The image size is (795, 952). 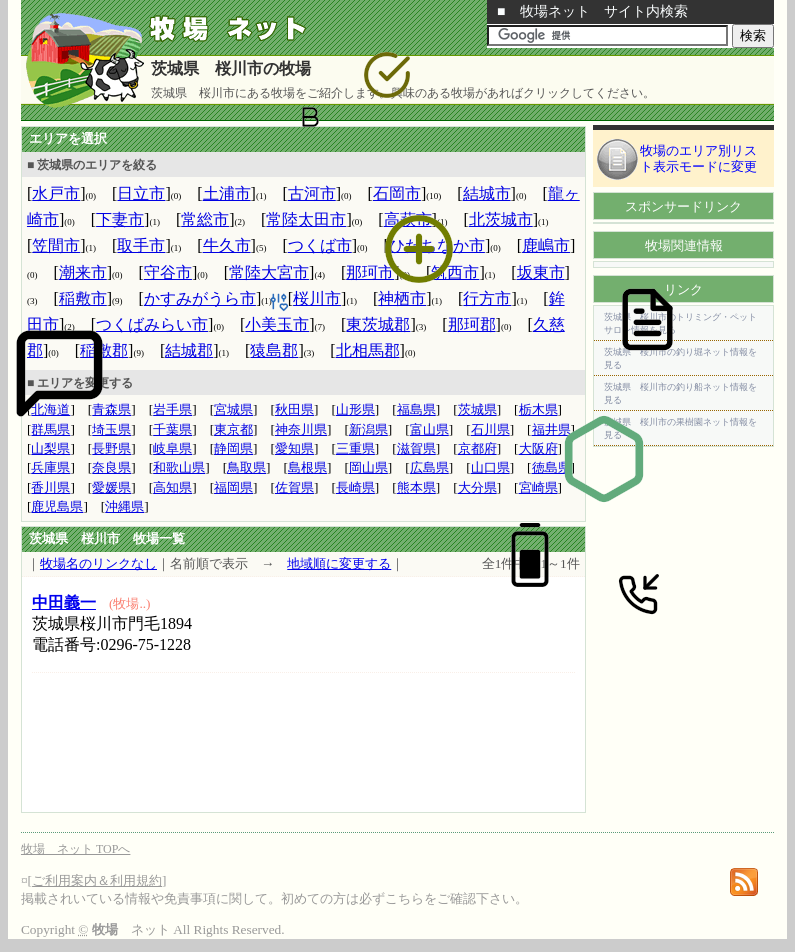 What do you see at coordinates (638, 595) in the screenshot?
I see `incoming call indicator` at bounding box center [638, 595].